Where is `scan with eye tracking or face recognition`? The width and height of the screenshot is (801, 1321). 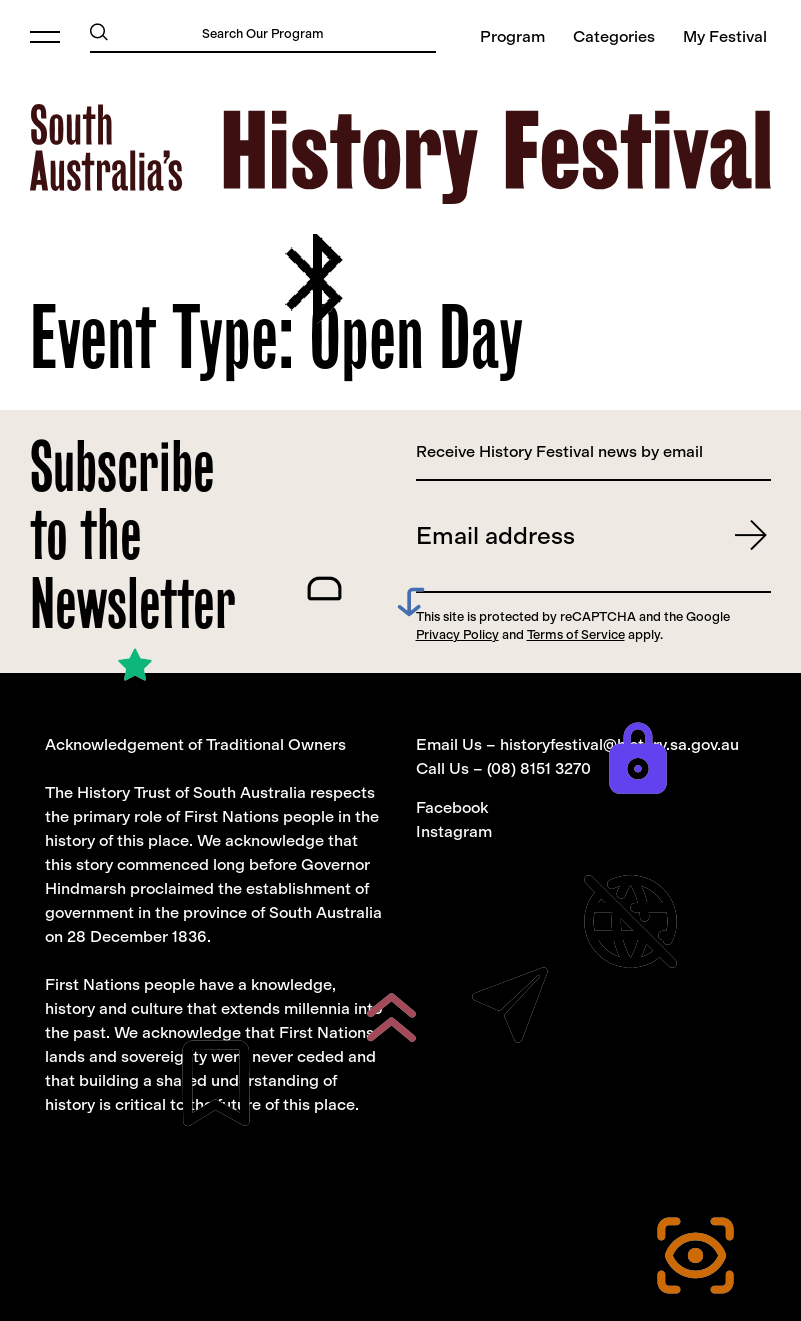 scan with eye tracking or face recognition is located at coordinates (695, 1255).